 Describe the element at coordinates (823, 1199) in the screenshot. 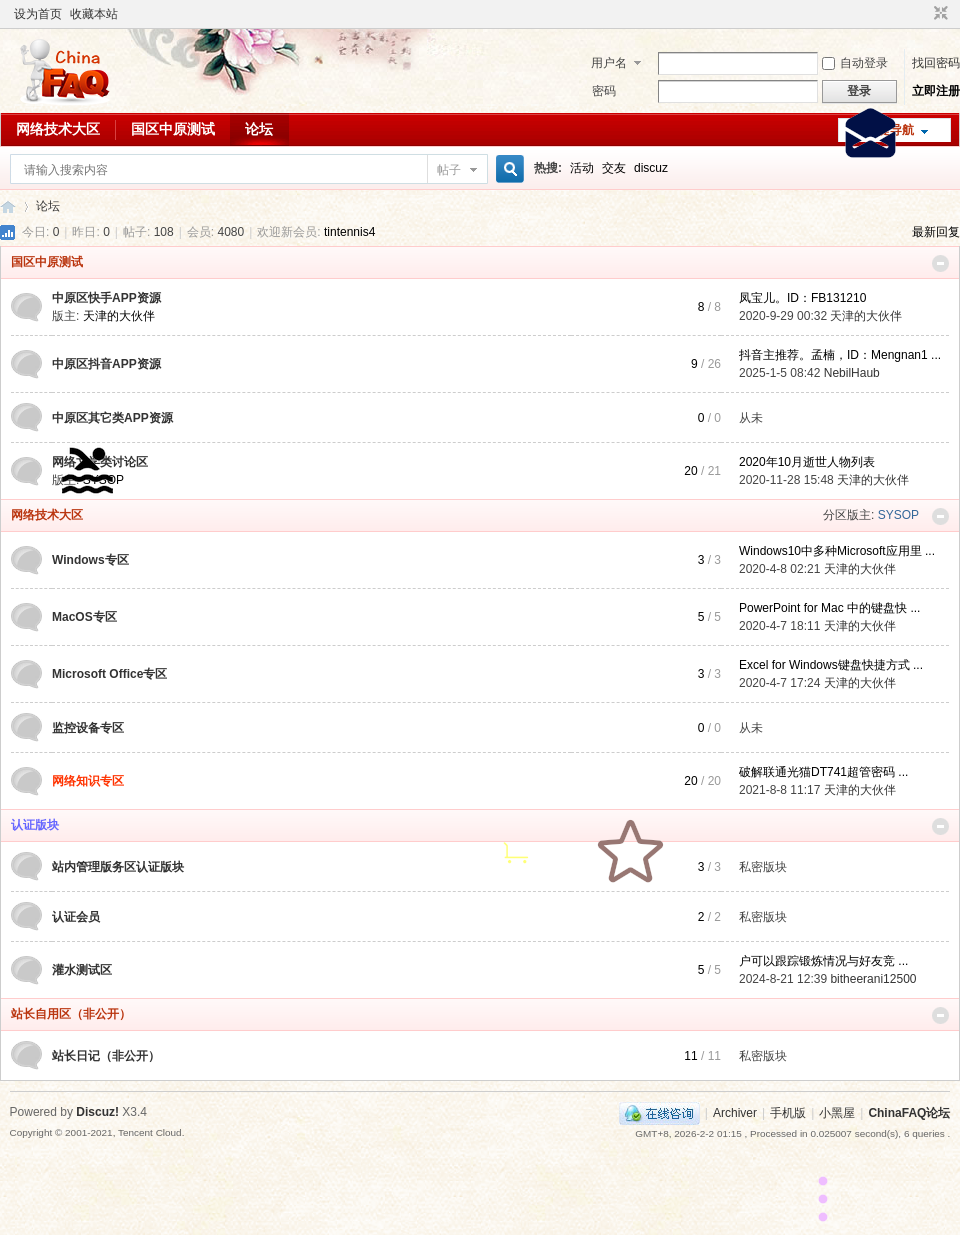

I see `open more options menu` at that location.